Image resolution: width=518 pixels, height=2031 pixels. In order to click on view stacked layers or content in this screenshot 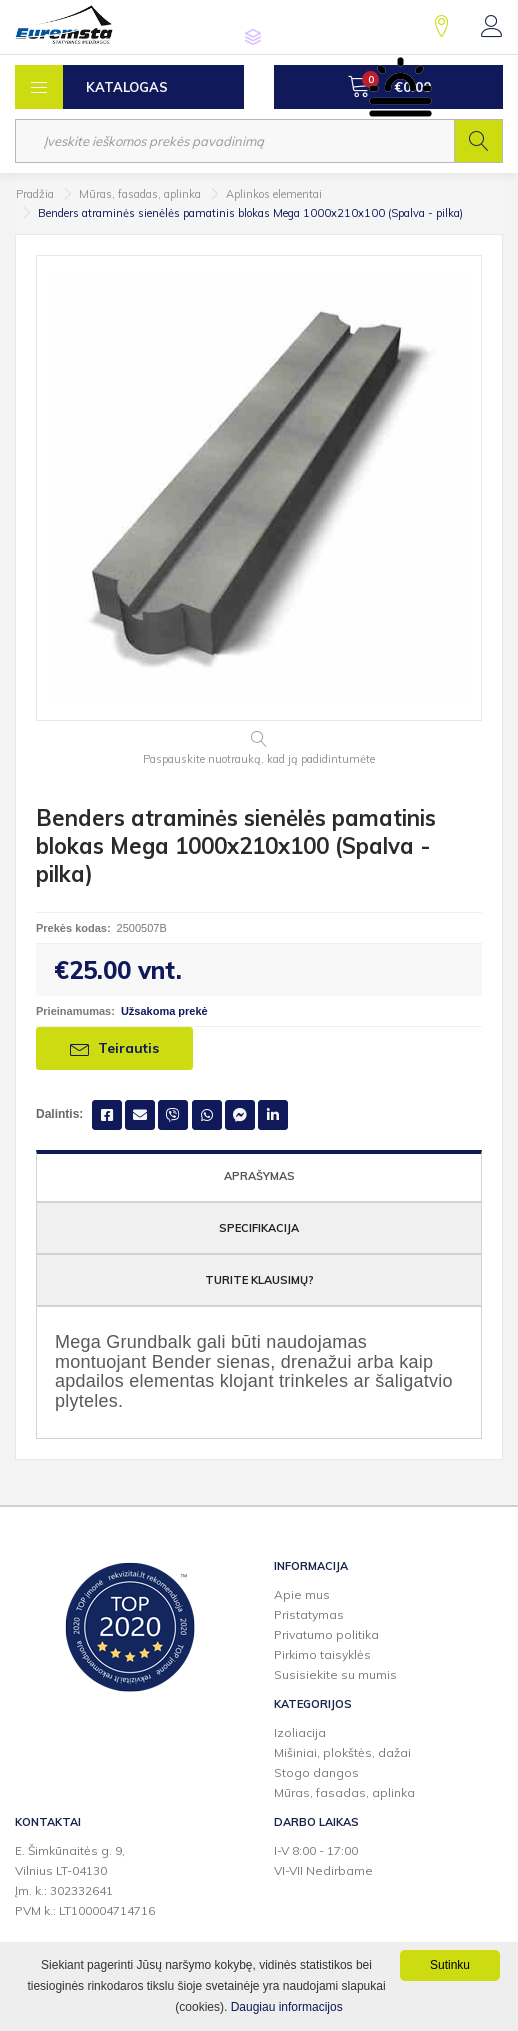, I will do `click(253, 37)`.